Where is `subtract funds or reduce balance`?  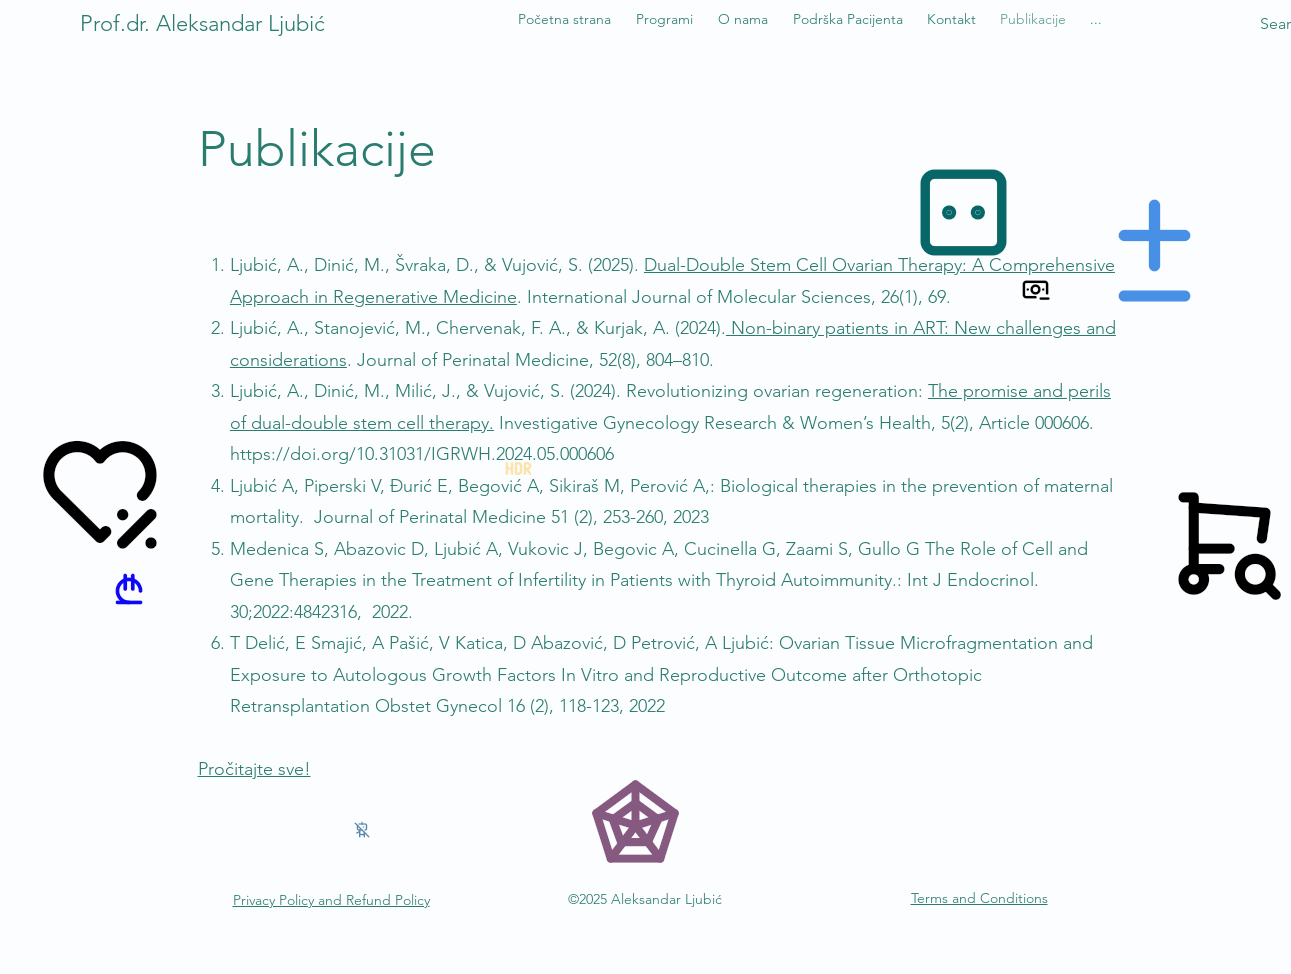 subtract funds or reduce balance is located at coordinates (1035, 289).